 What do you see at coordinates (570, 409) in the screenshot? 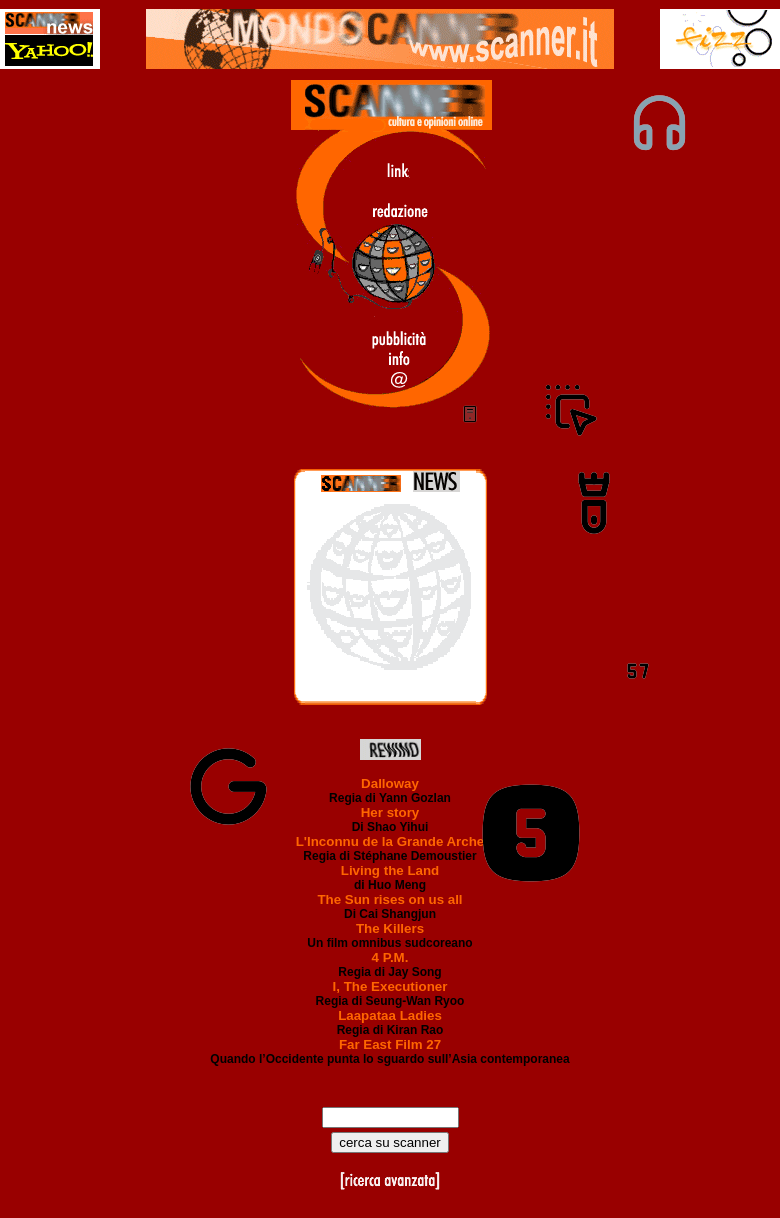
I see `drag and drop to reorder items` at bounding box center [570, 409].